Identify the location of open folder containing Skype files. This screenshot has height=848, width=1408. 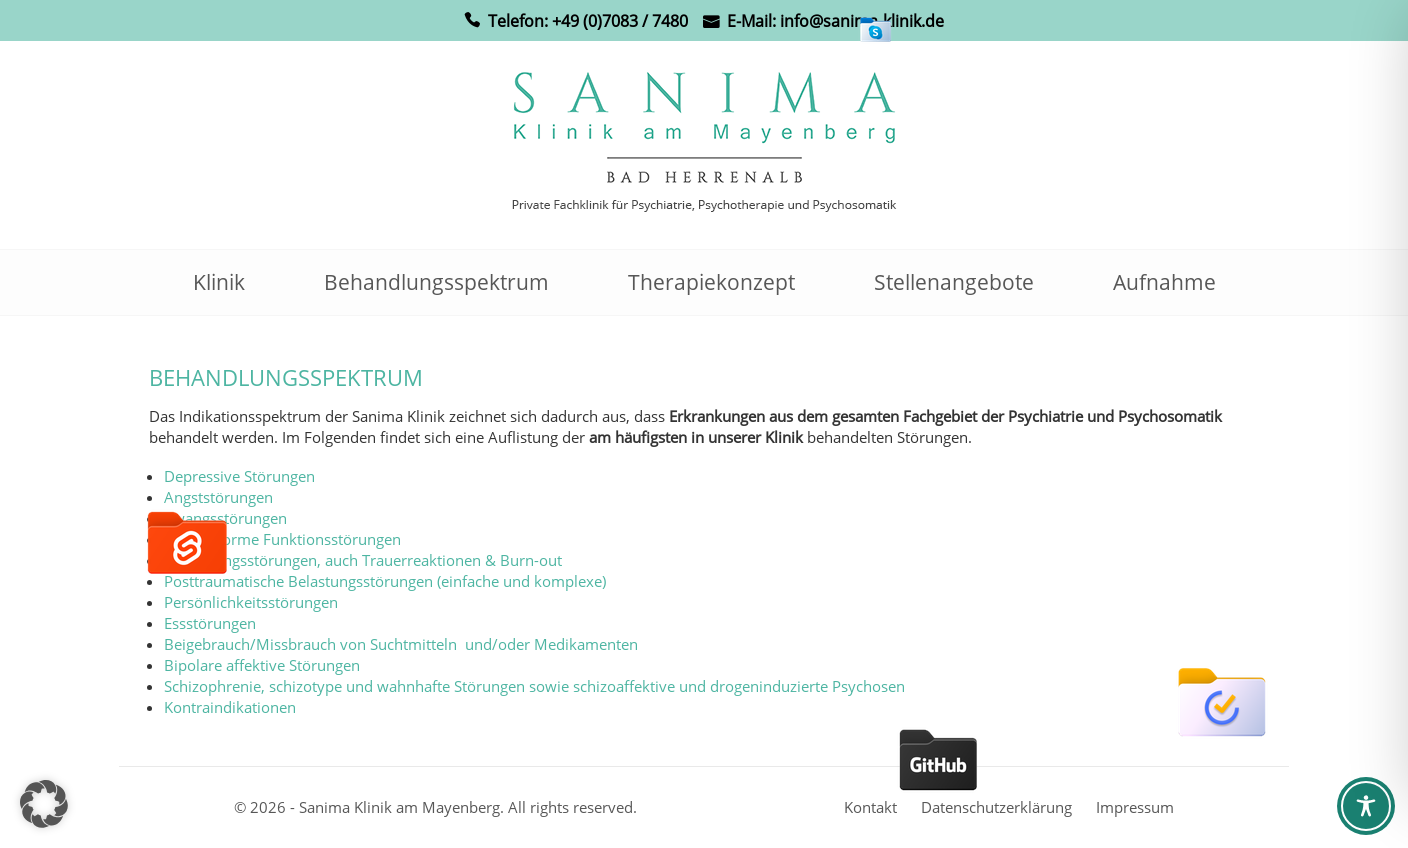
(875, 30).